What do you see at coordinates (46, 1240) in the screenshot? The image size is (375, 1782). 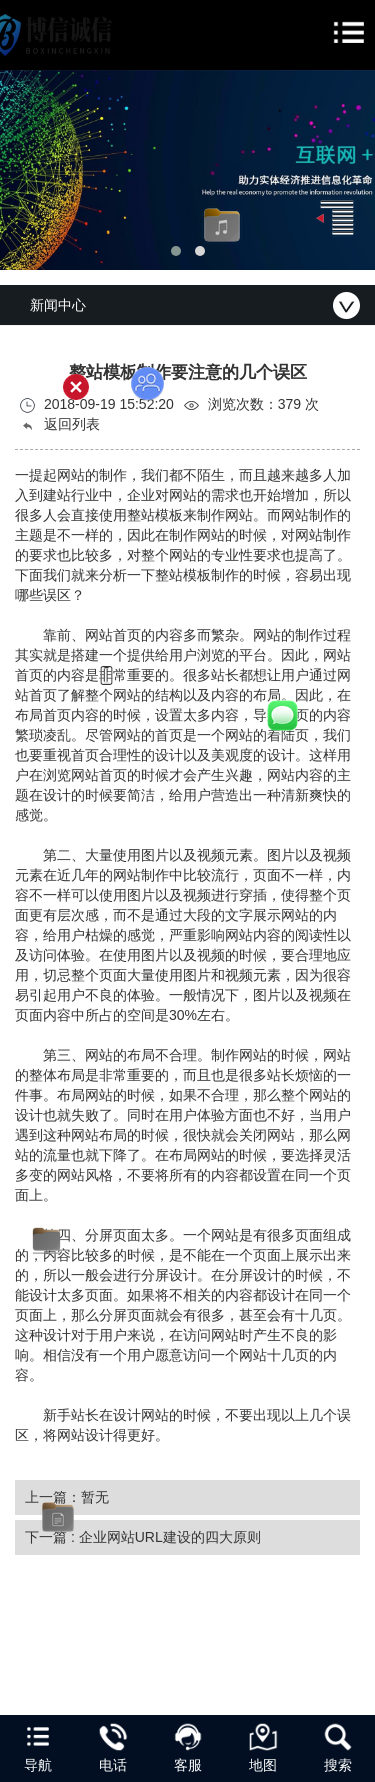 I see `access files stored on a remote server or network location` at bounding box center [46, 1240].